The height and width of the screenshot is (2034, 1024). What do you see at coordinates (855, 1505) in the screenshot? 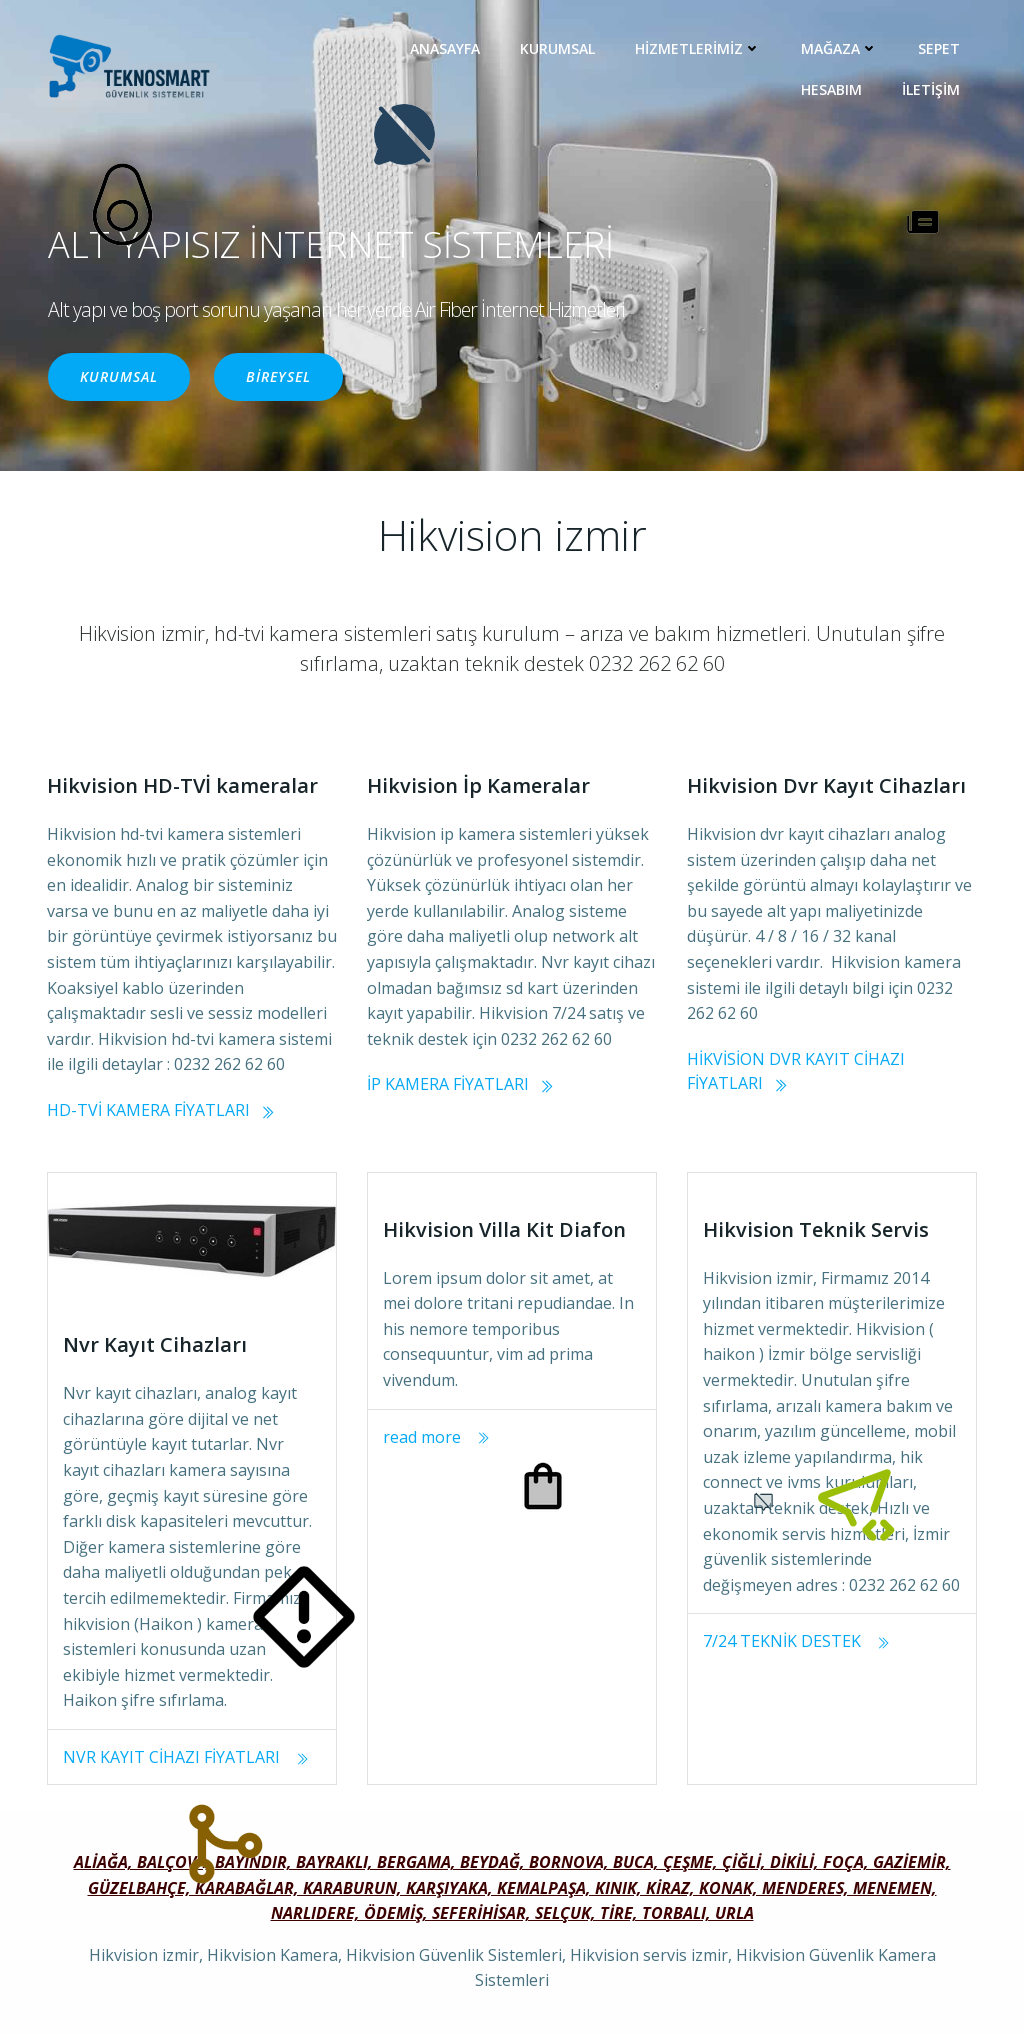
I see `access location-based developer tools` at bounding box center [855, 1505].